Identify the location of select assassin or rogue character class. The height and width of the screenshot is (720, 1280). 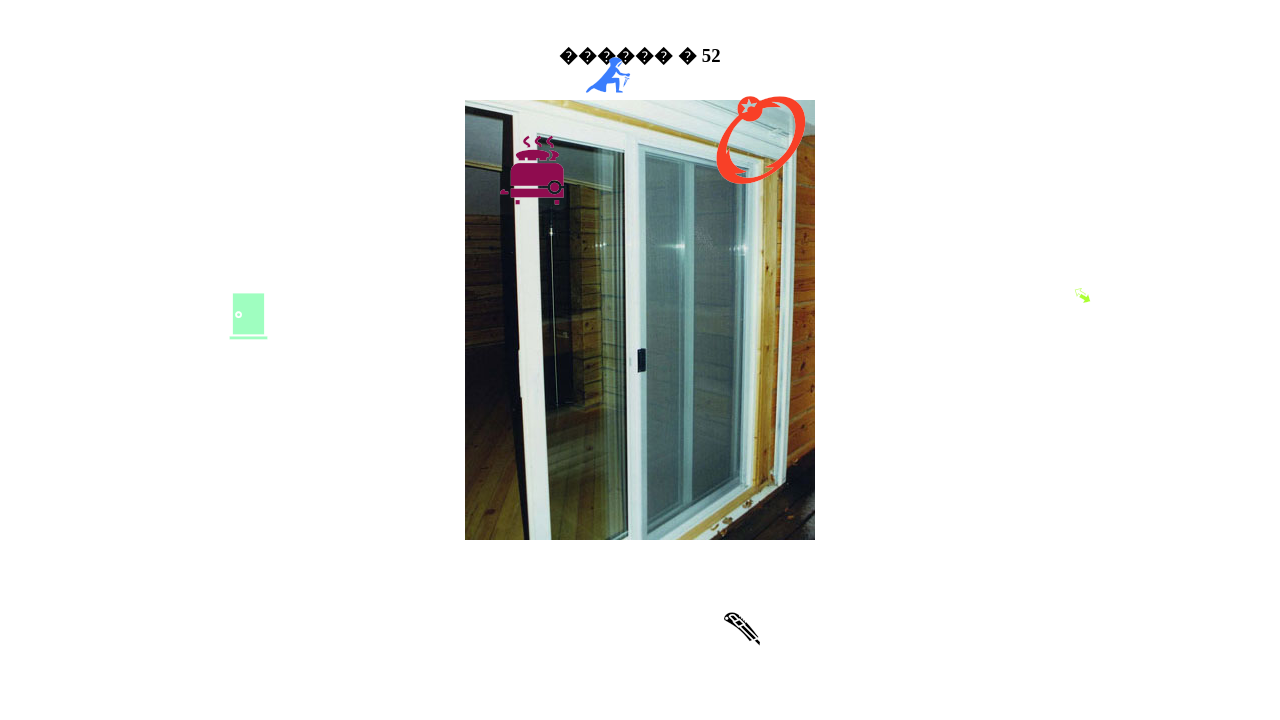
(608, 75).